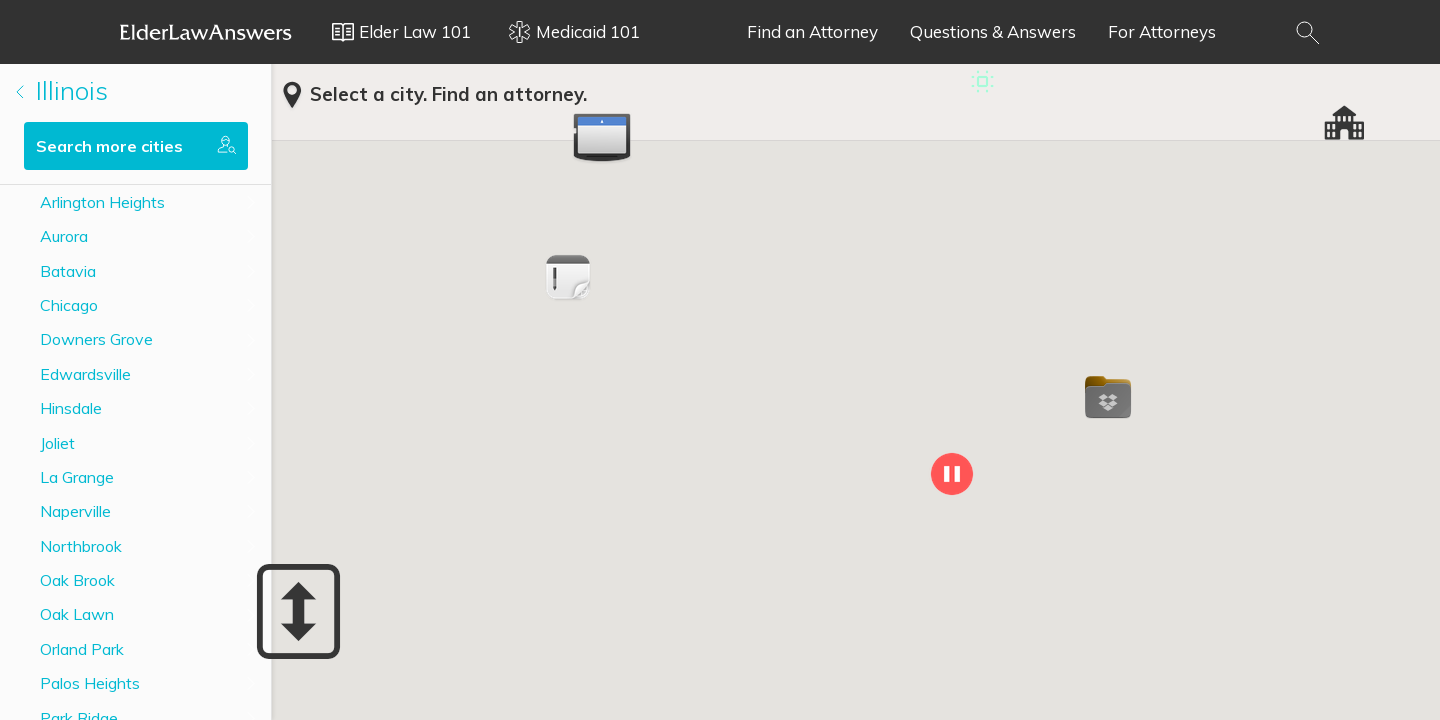  What do you see at coordinates (298, 611) in the screenshot?
I see `open transmission torrent client` at bounding box center [298, 611].